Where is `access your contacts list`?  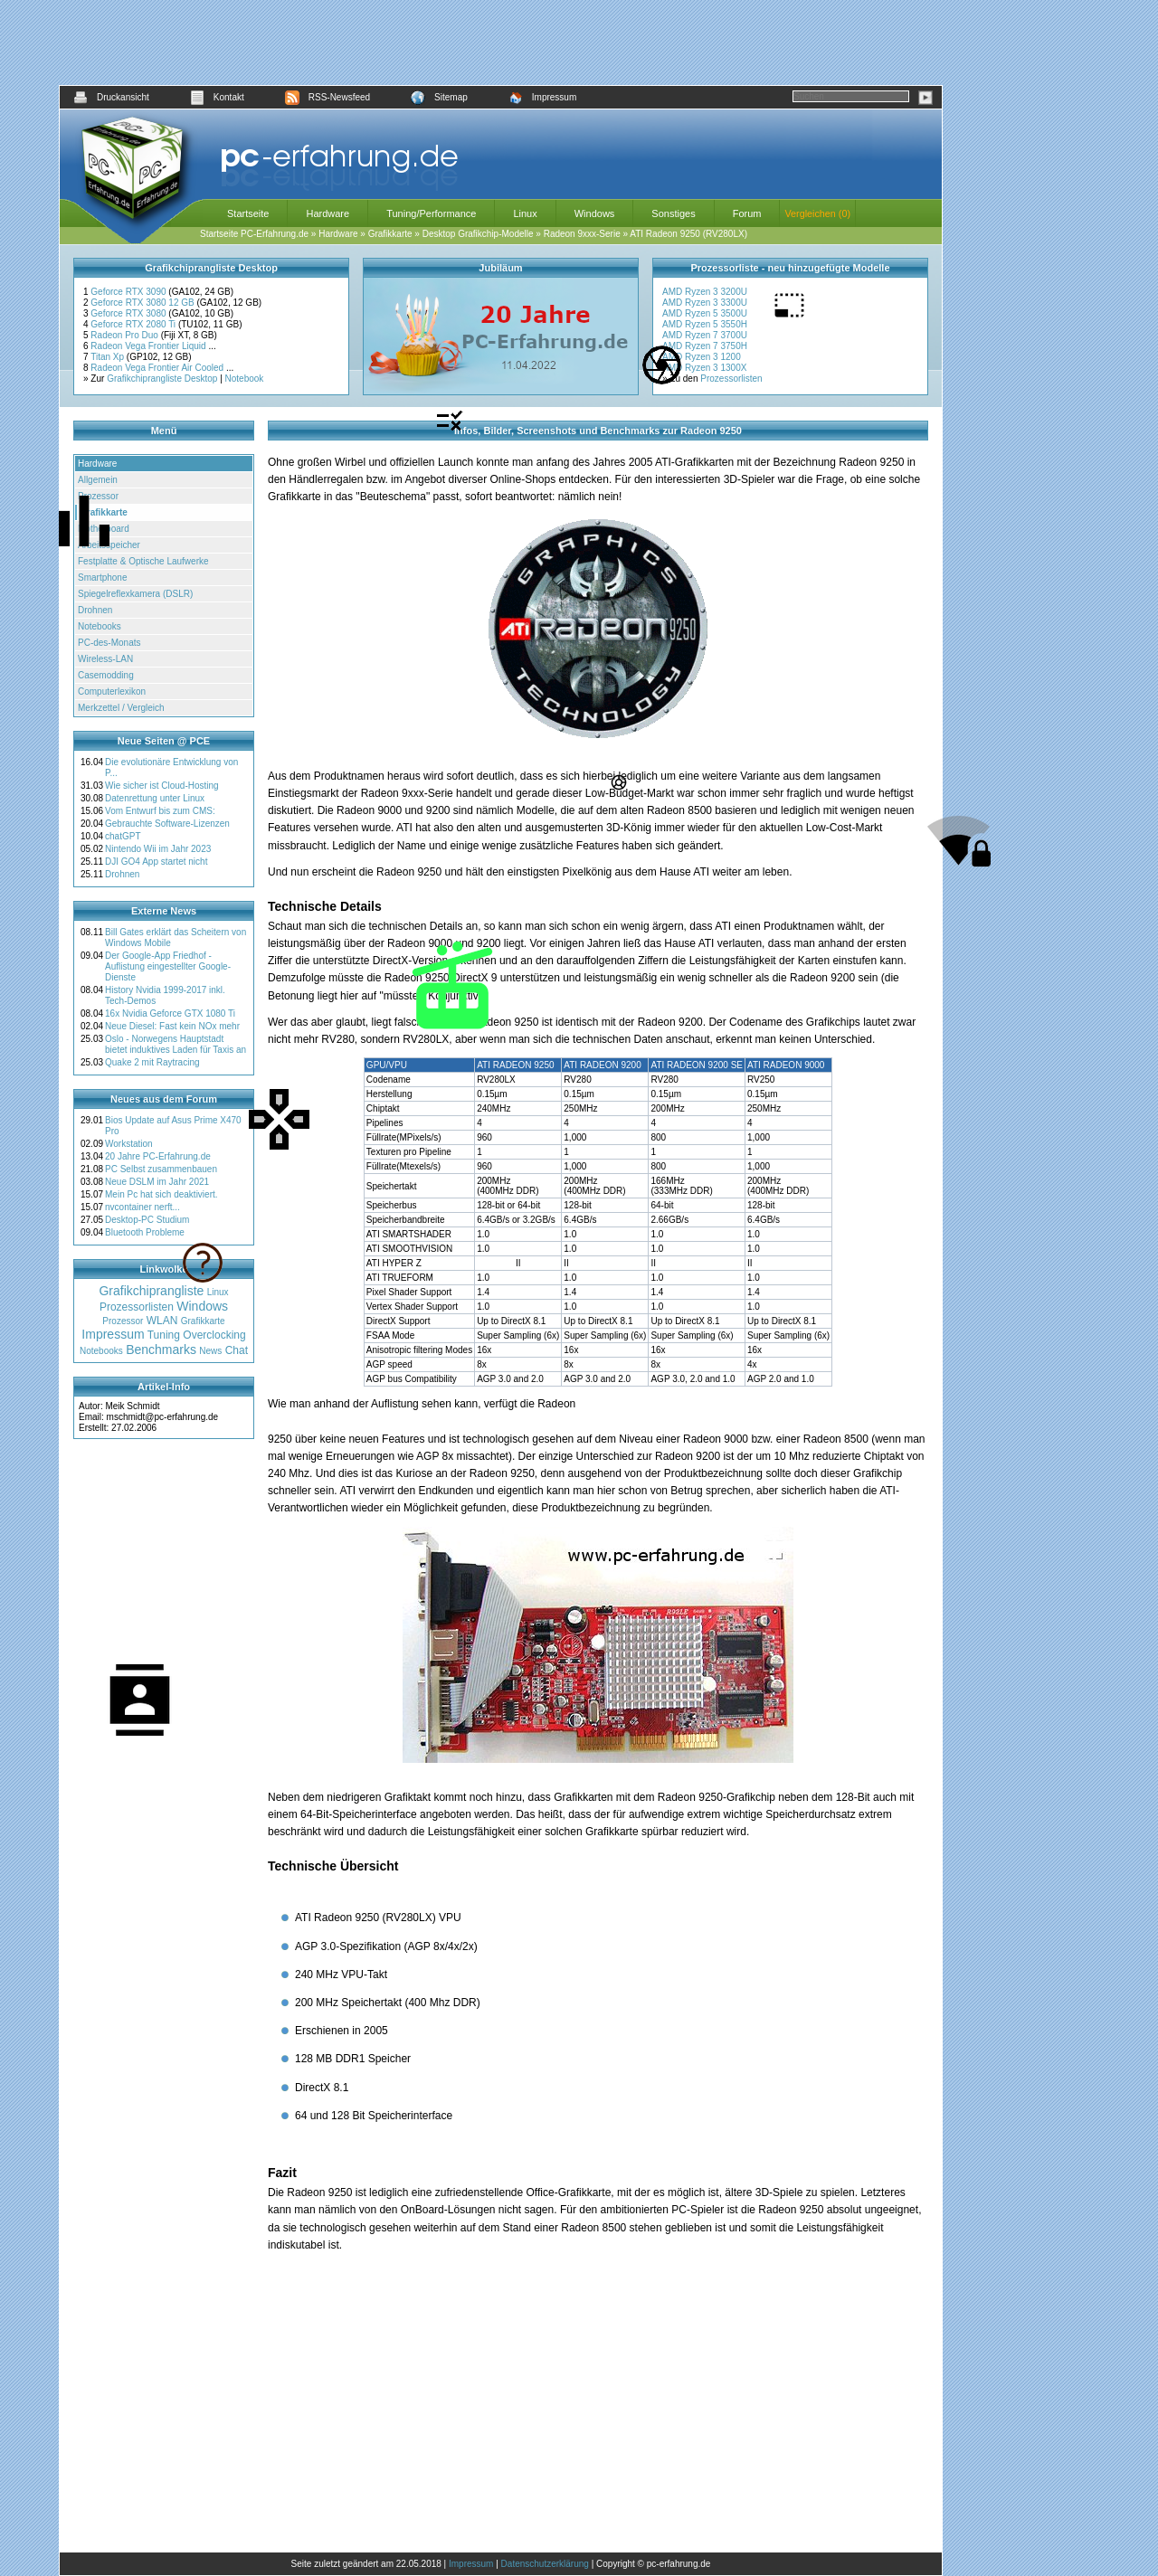
access your contacts list is located at coordinates (139, 1700).